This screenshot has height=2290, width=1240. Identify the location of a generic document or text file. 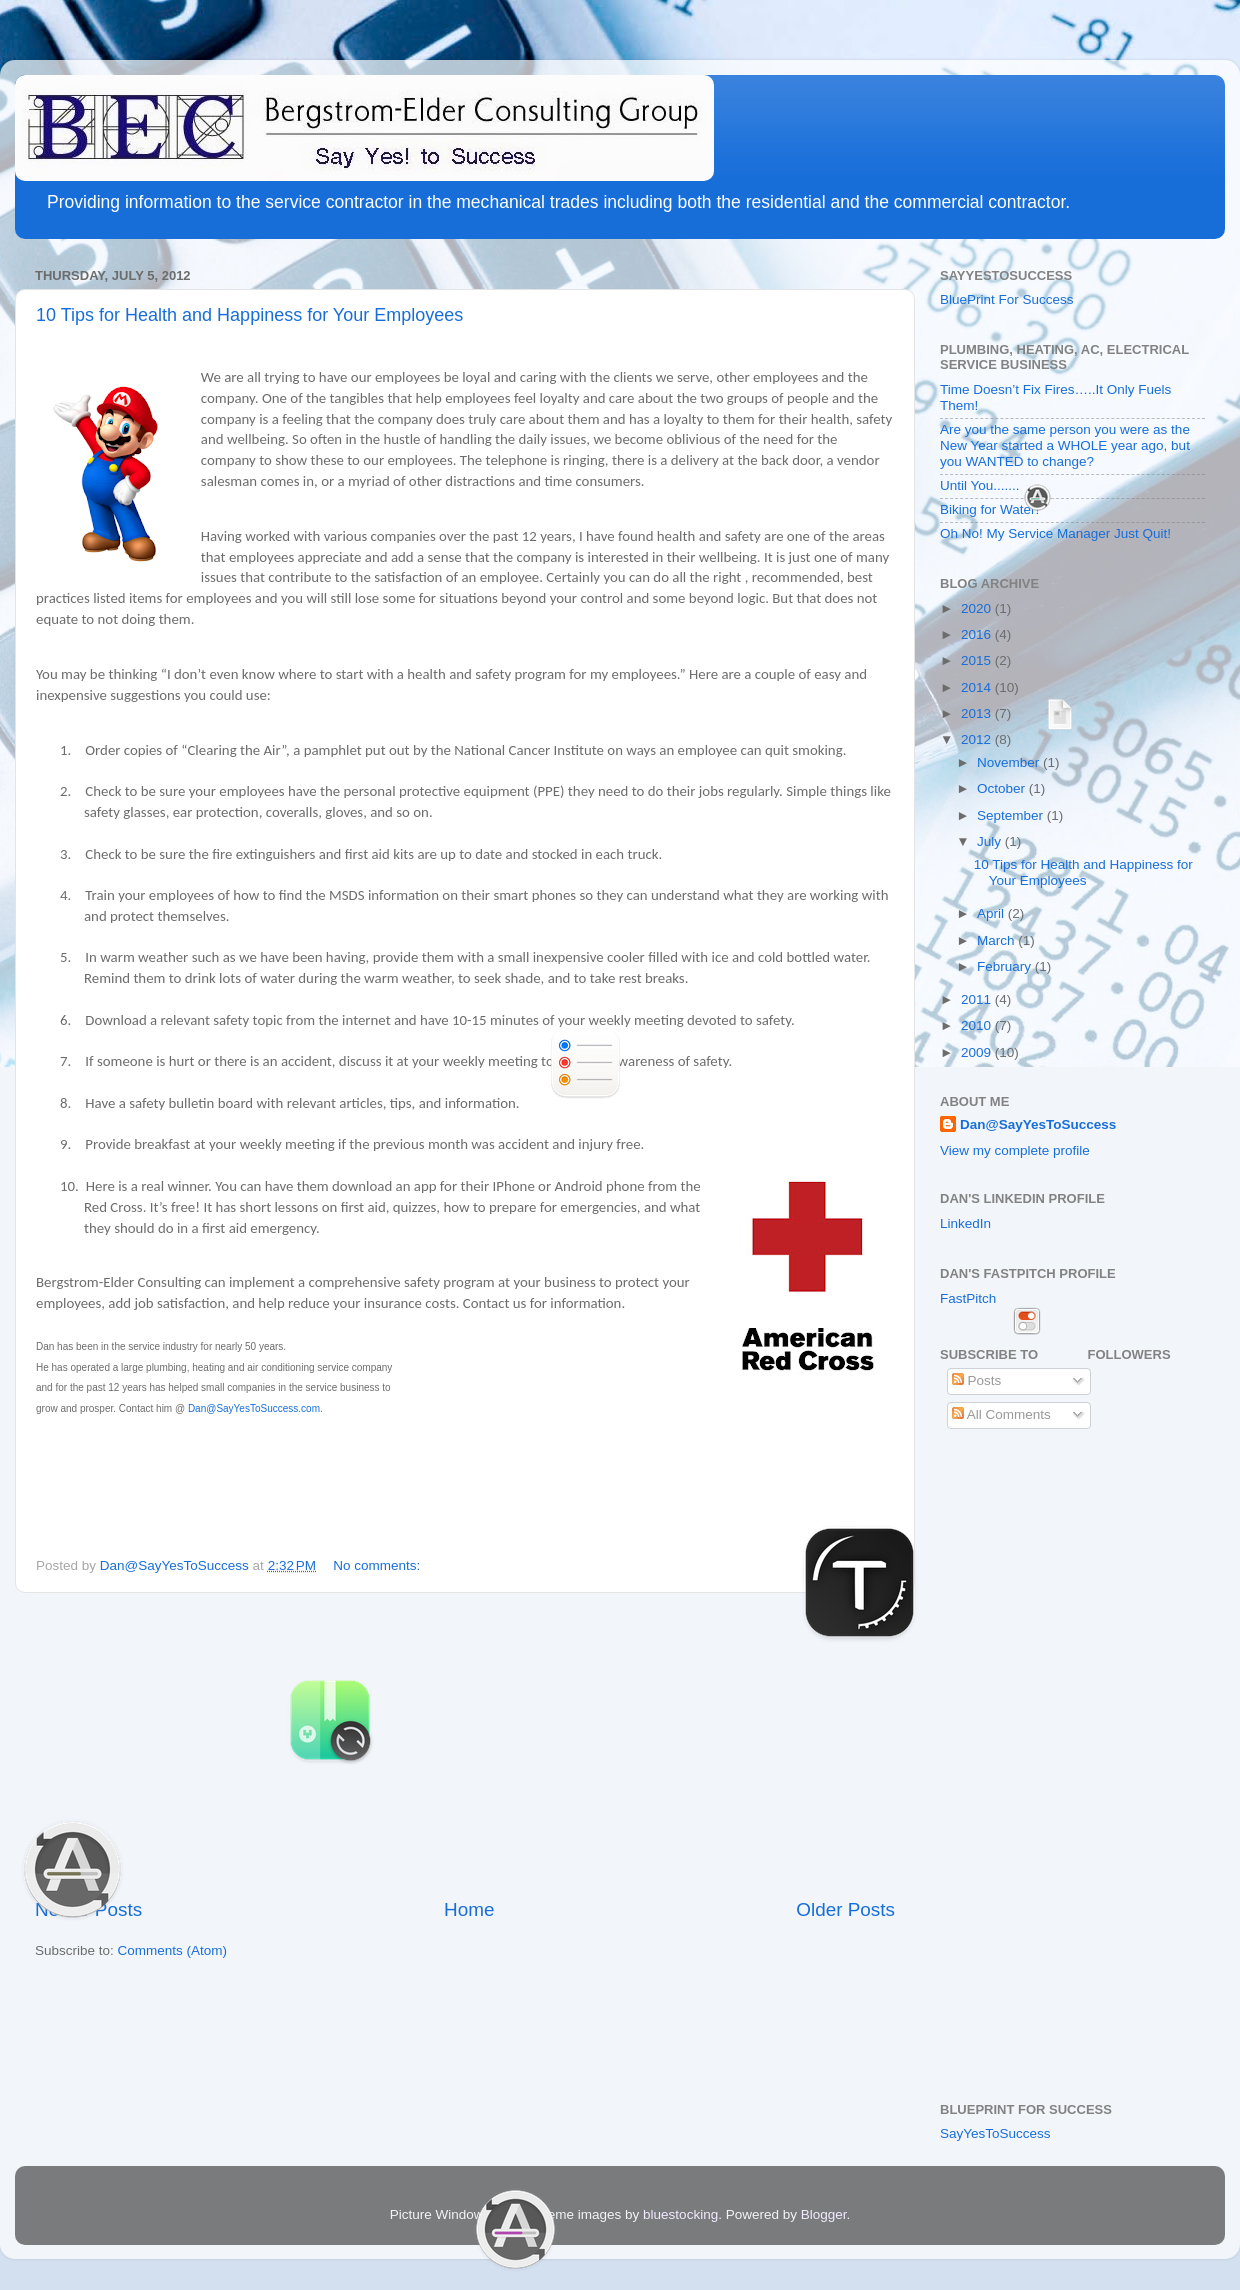
(1060, 715).